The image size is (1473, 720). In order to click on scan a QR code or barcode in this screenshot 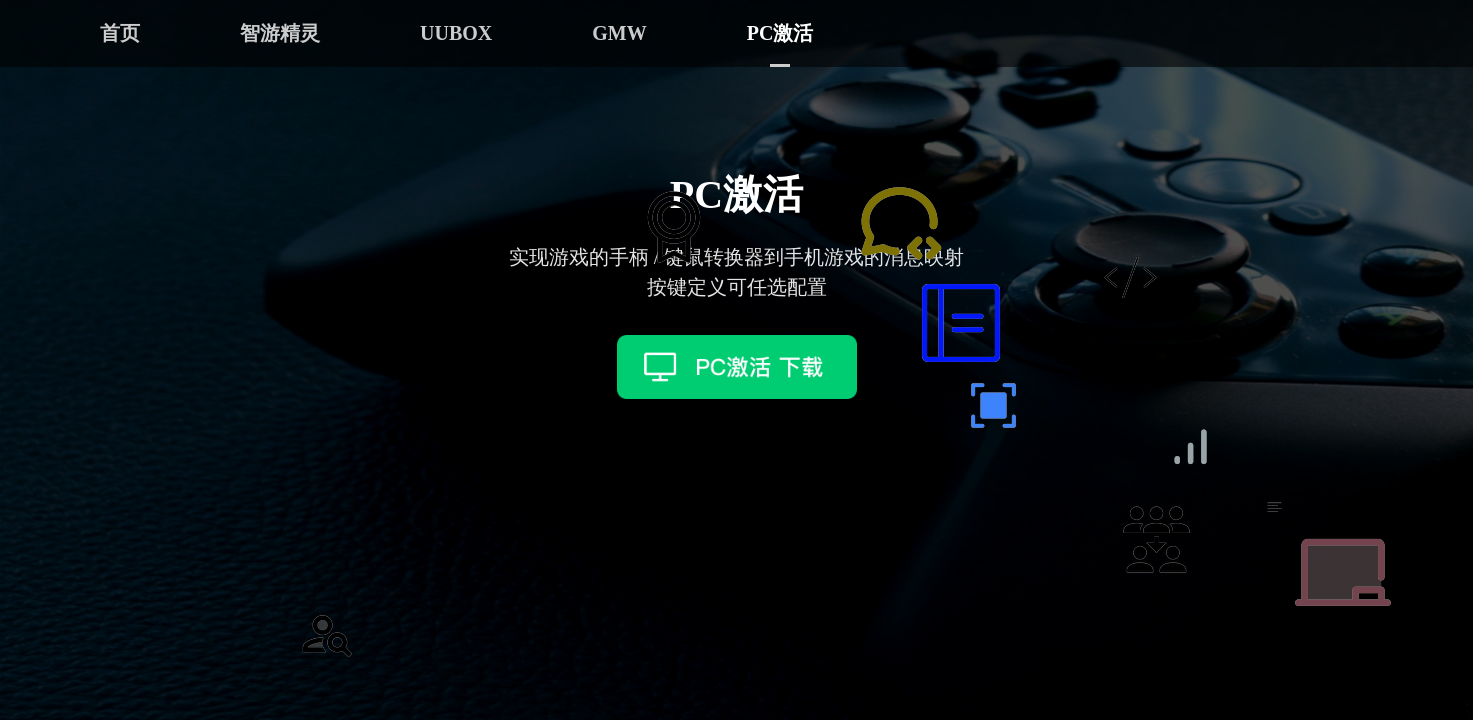, I will do `click(993, 405)`.